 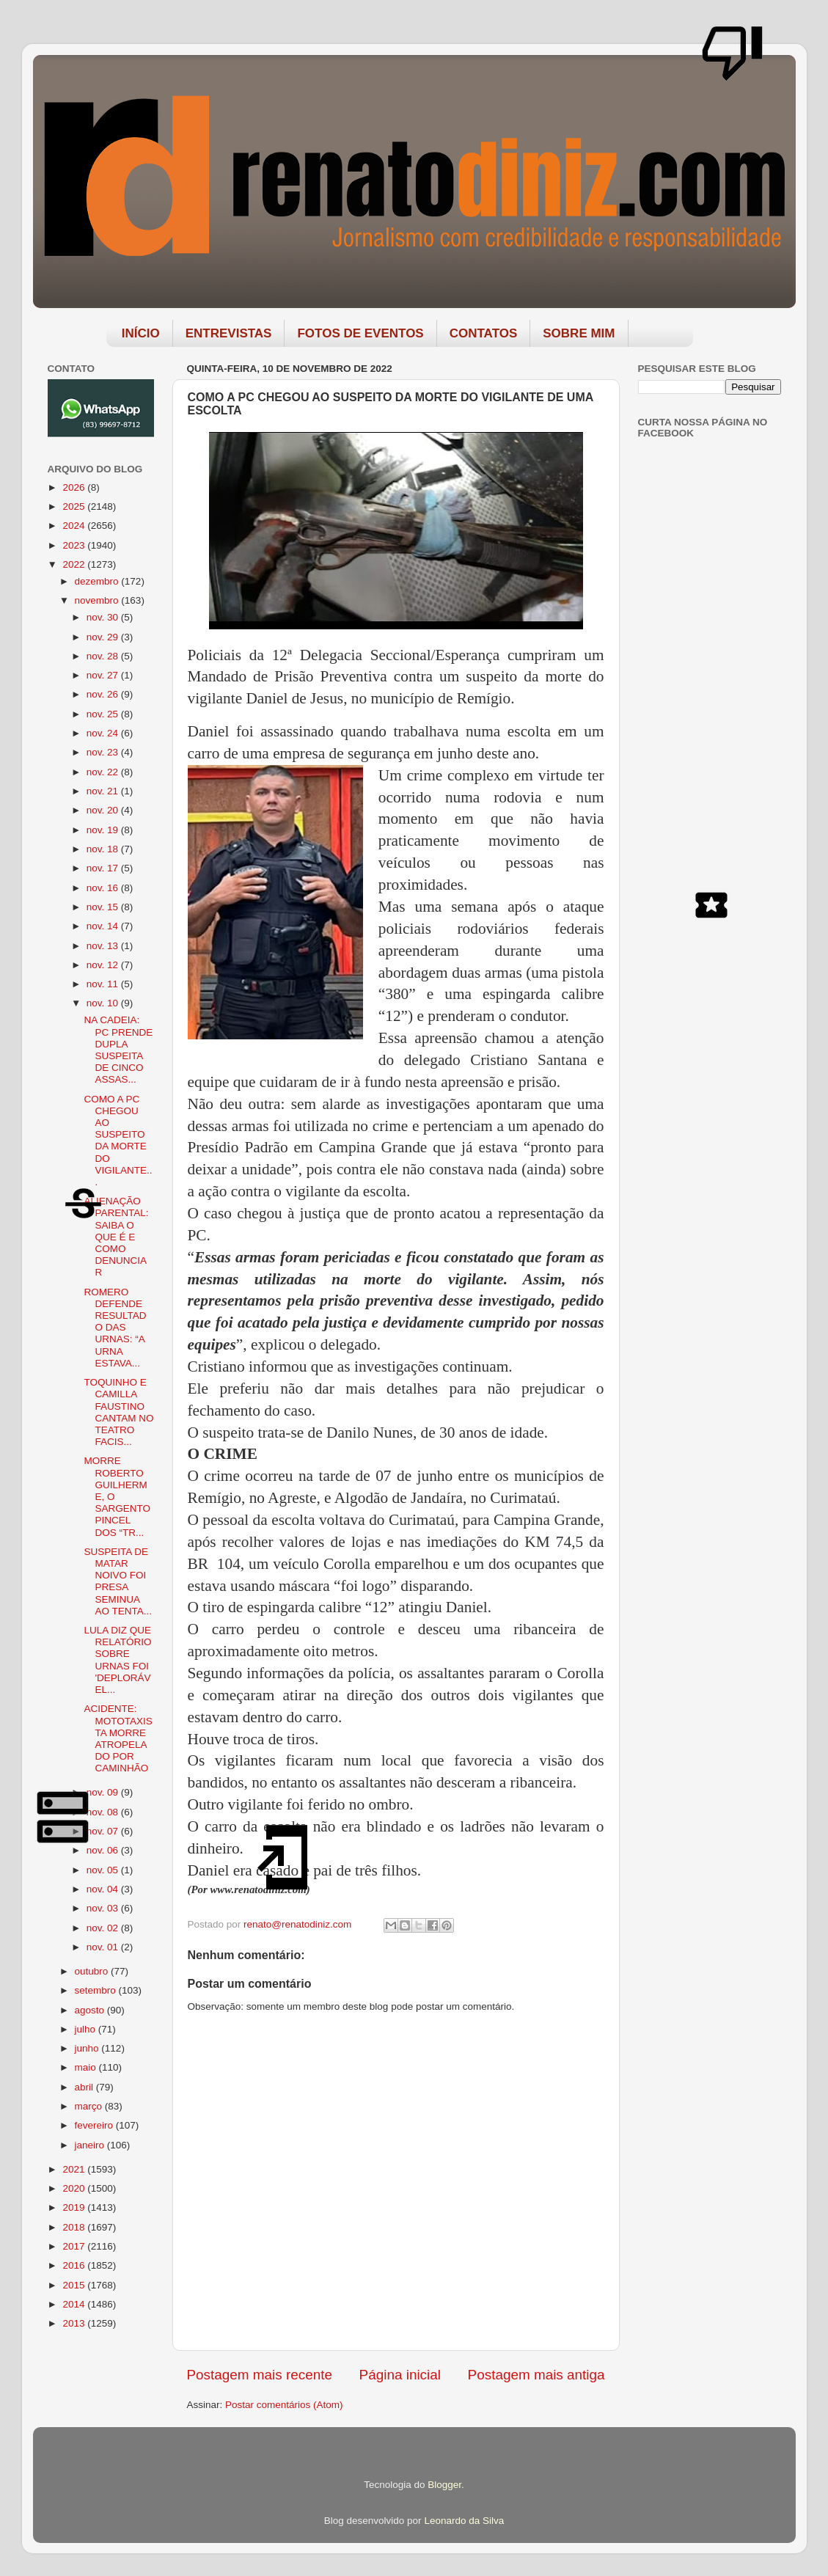 I want to click on apply strikethrough formatting to selected text, so click(x=83, y=1206).